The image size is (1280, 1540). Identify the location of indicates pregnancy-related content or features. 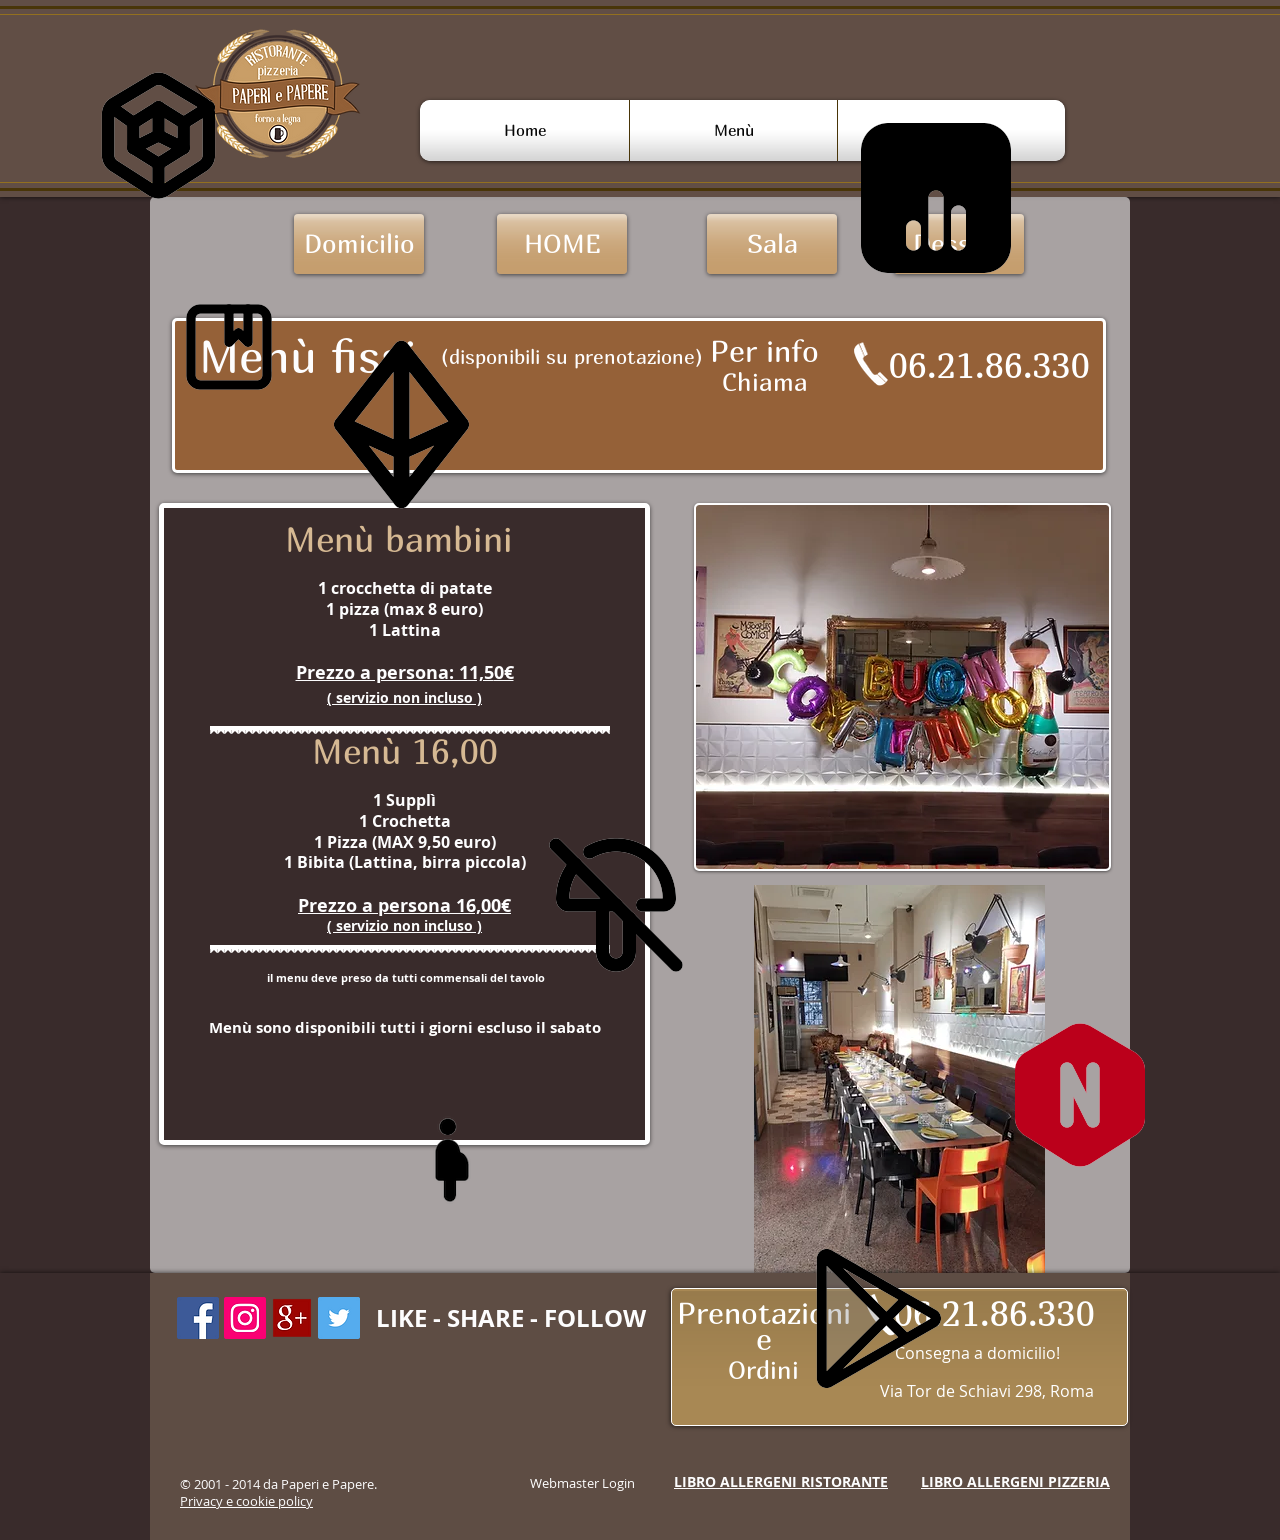
(452, 1160).